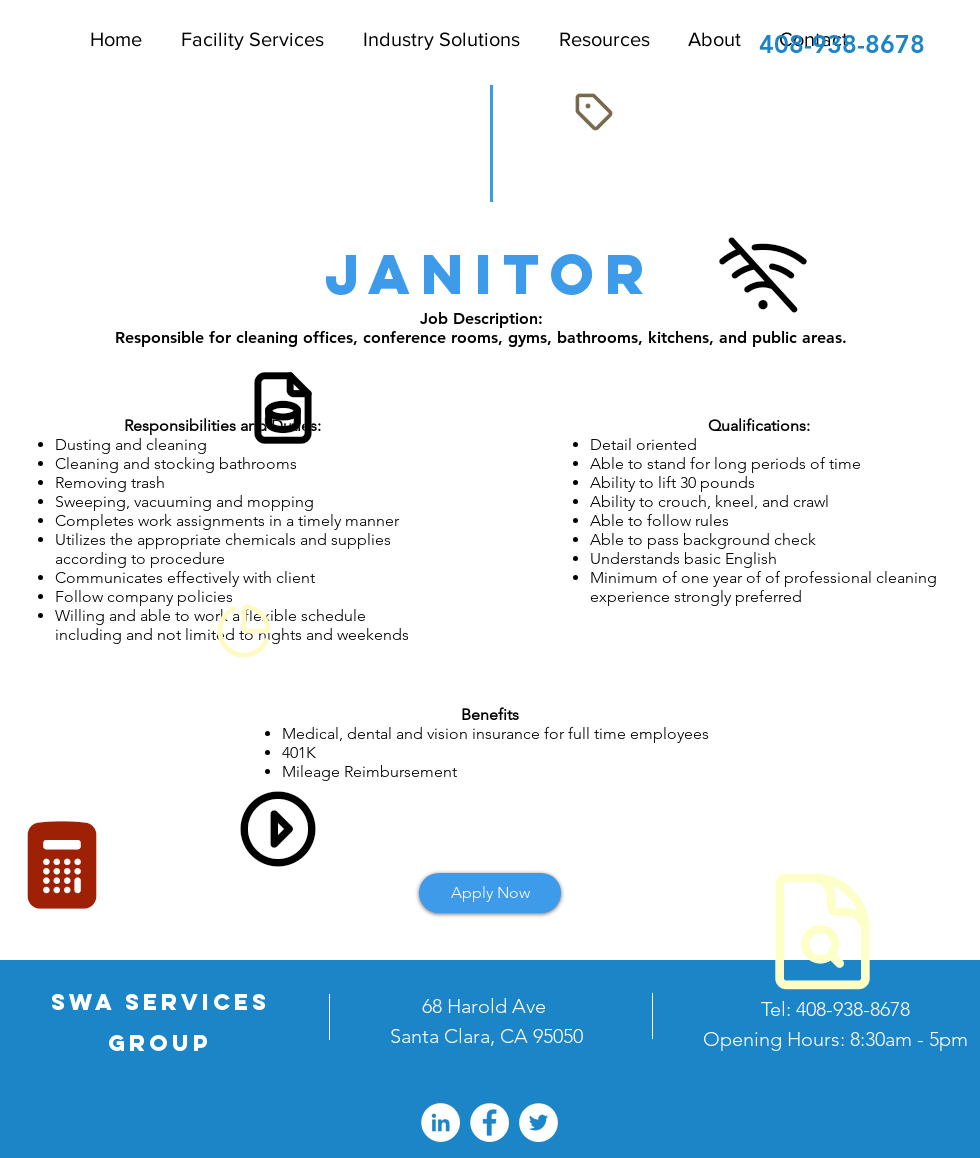 The height and width of the screenshot is (1158, 980). Describe the element at coordinates (244, 631) in the screenshot. I see `view analytics breakdown` at that location.